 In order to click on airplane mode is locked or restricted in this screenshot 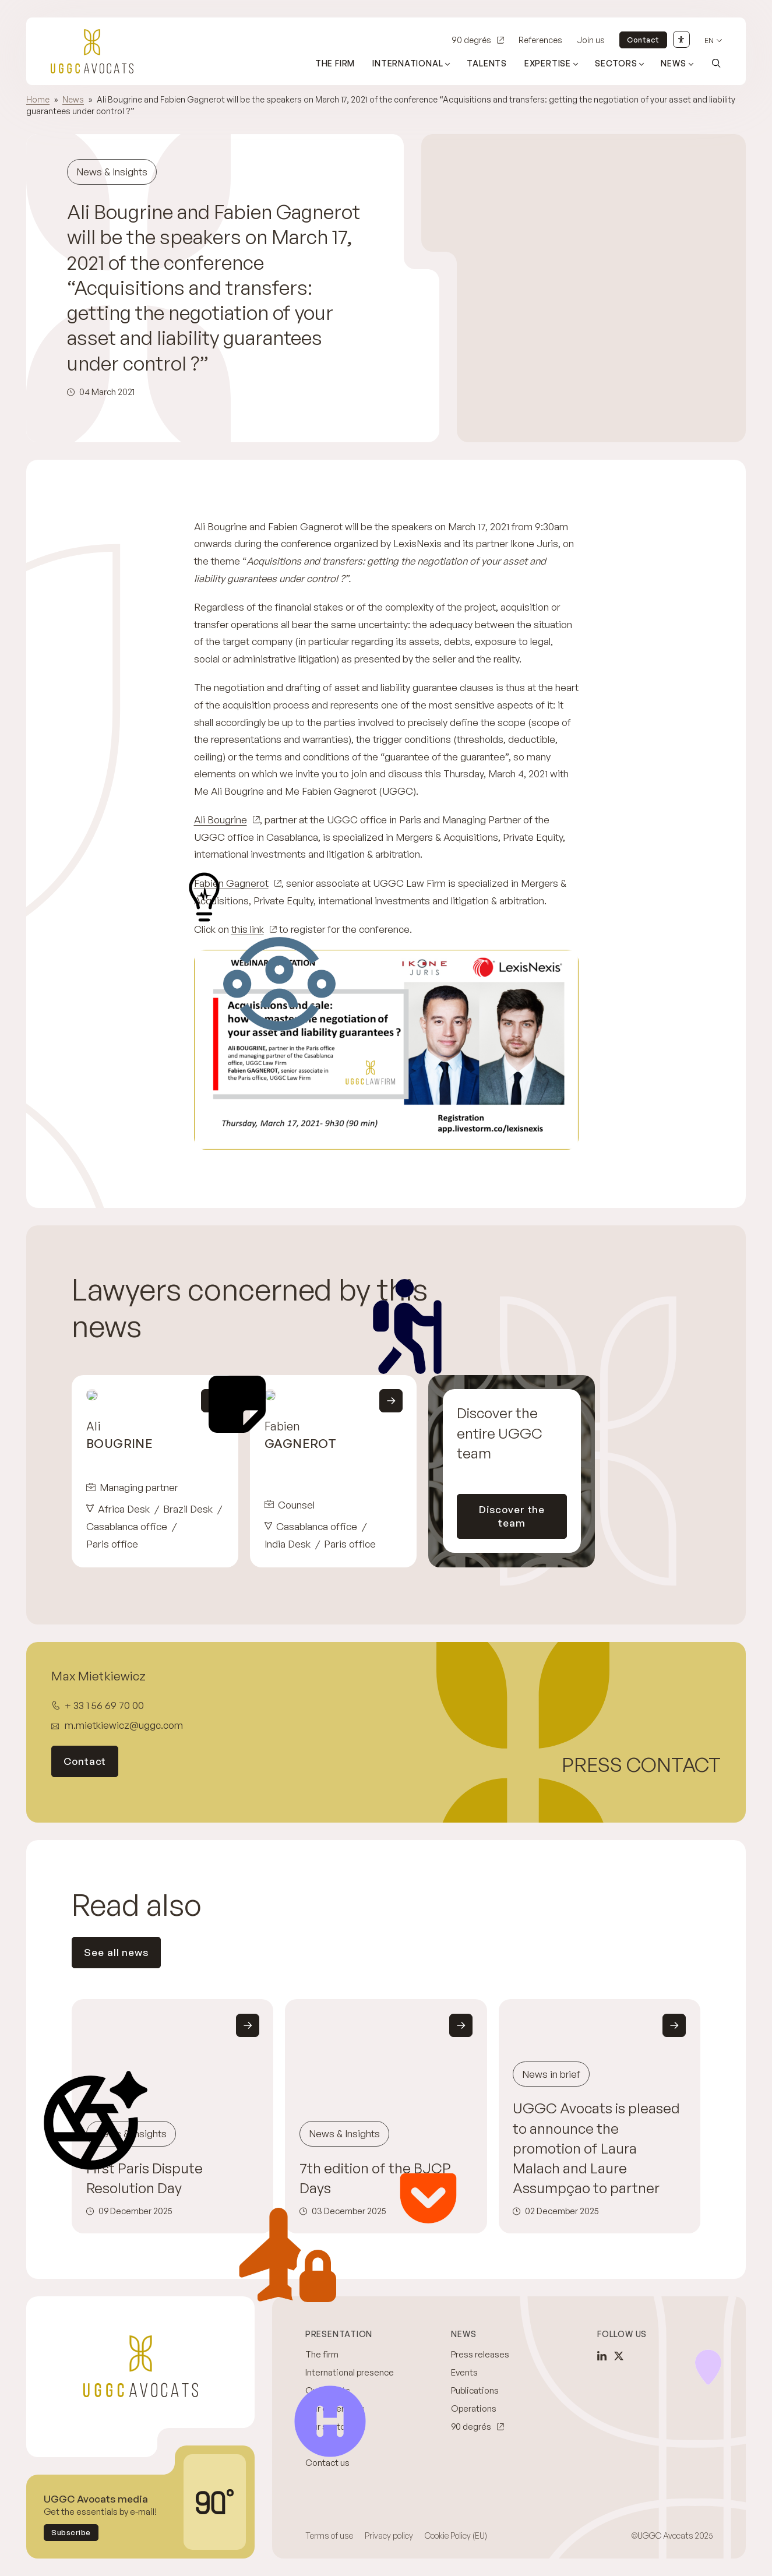, I will do `click(284, 2255)`.